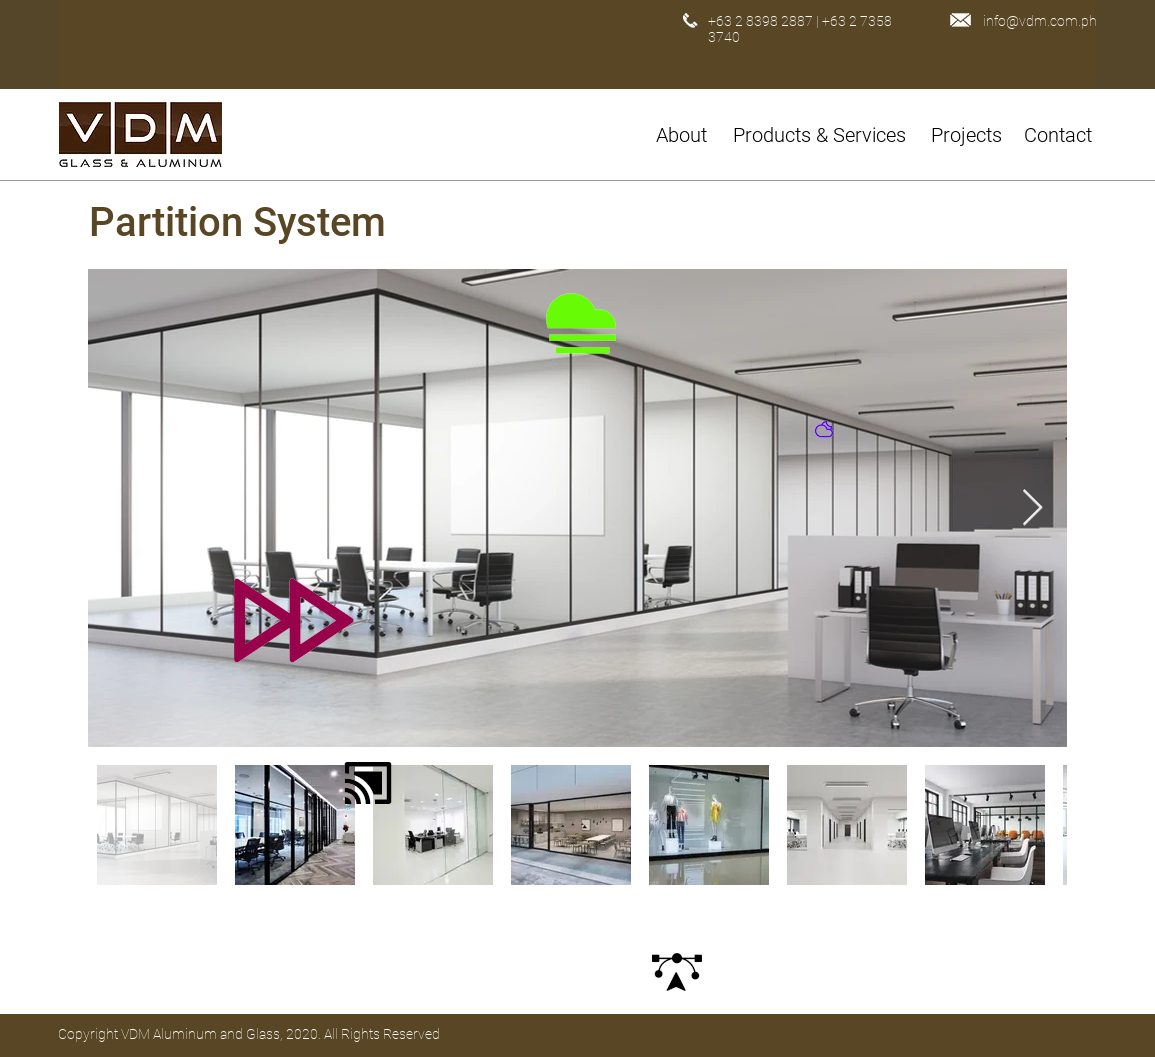 This screenshot has height=1057, width=1155. Describe the element at coordinates (289, 620) in the screenshot. I see `fast forward or skip ahead in media playback` at that location.